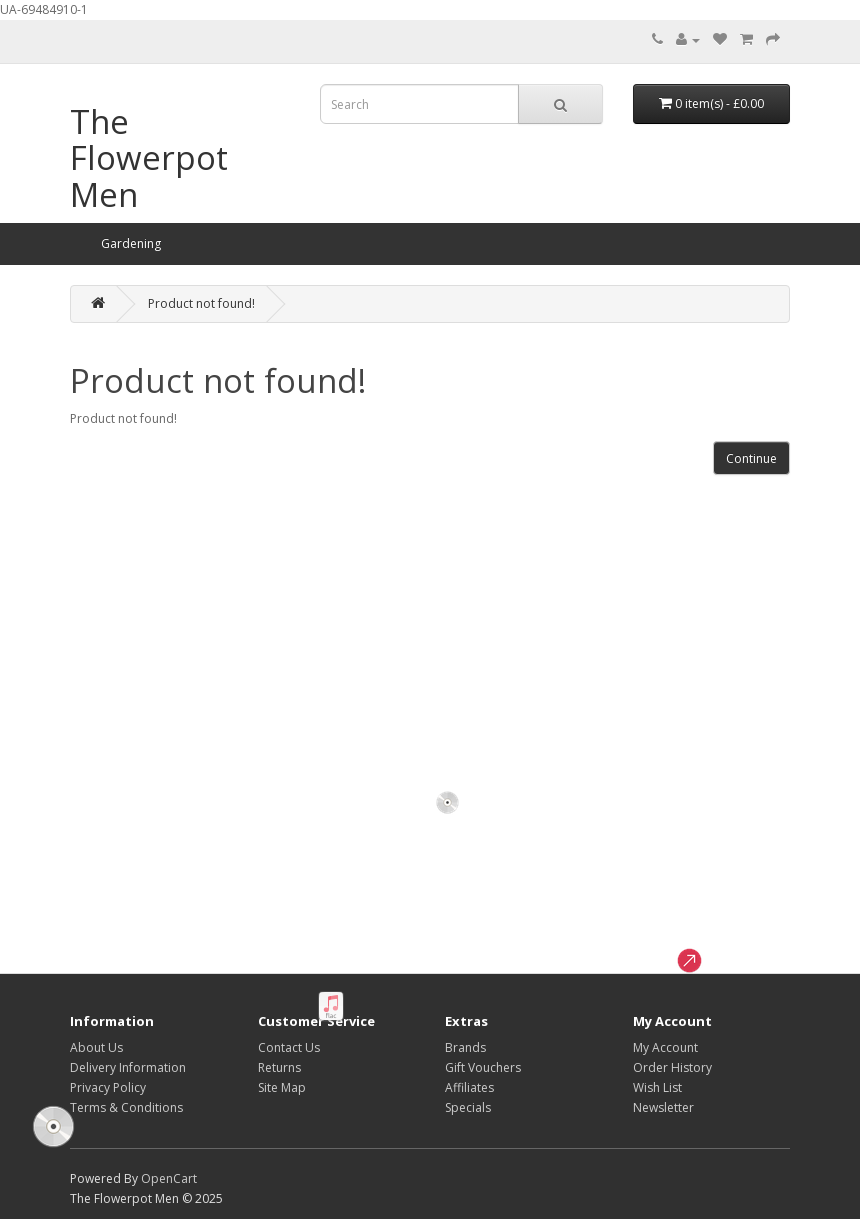 The height and width of the screenshot is (1219, 860). I want to click on indicates a CD-ROM drive or optical disc device, so click(53, 1126).